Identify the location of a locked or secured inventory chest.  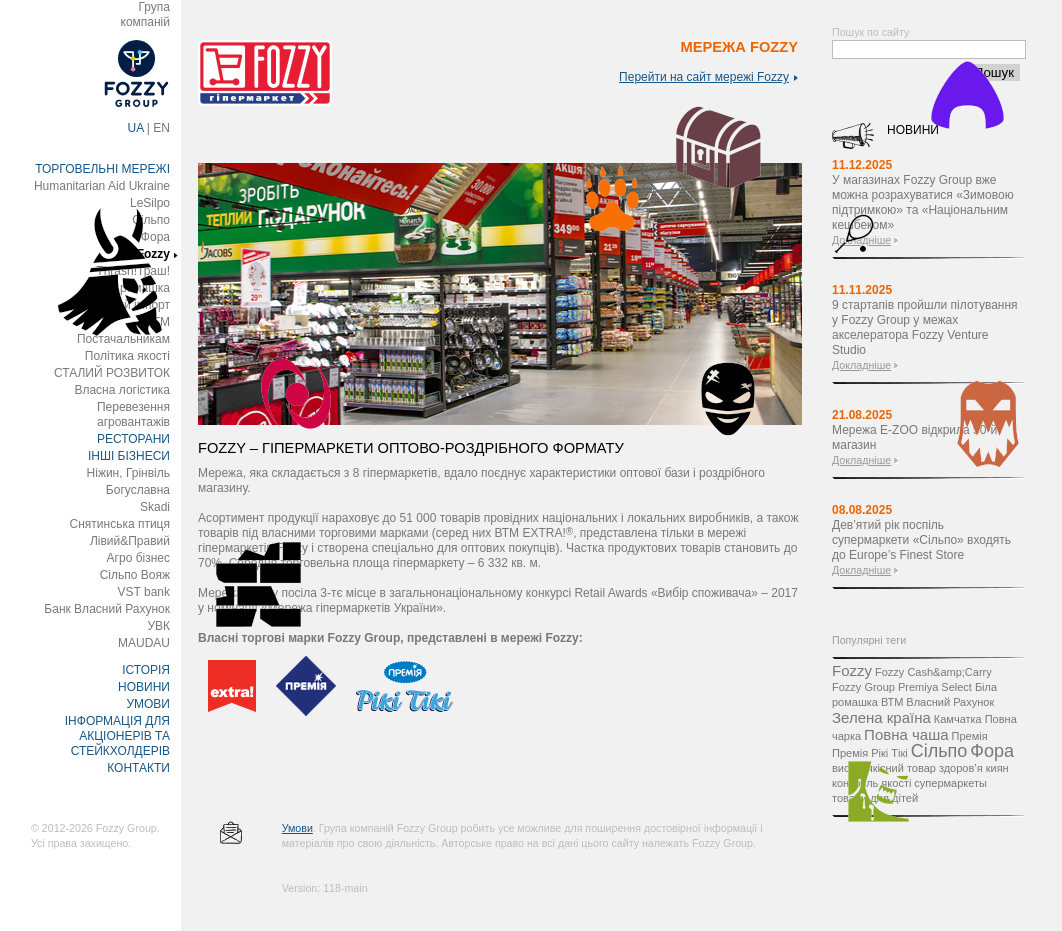
(718, 148).